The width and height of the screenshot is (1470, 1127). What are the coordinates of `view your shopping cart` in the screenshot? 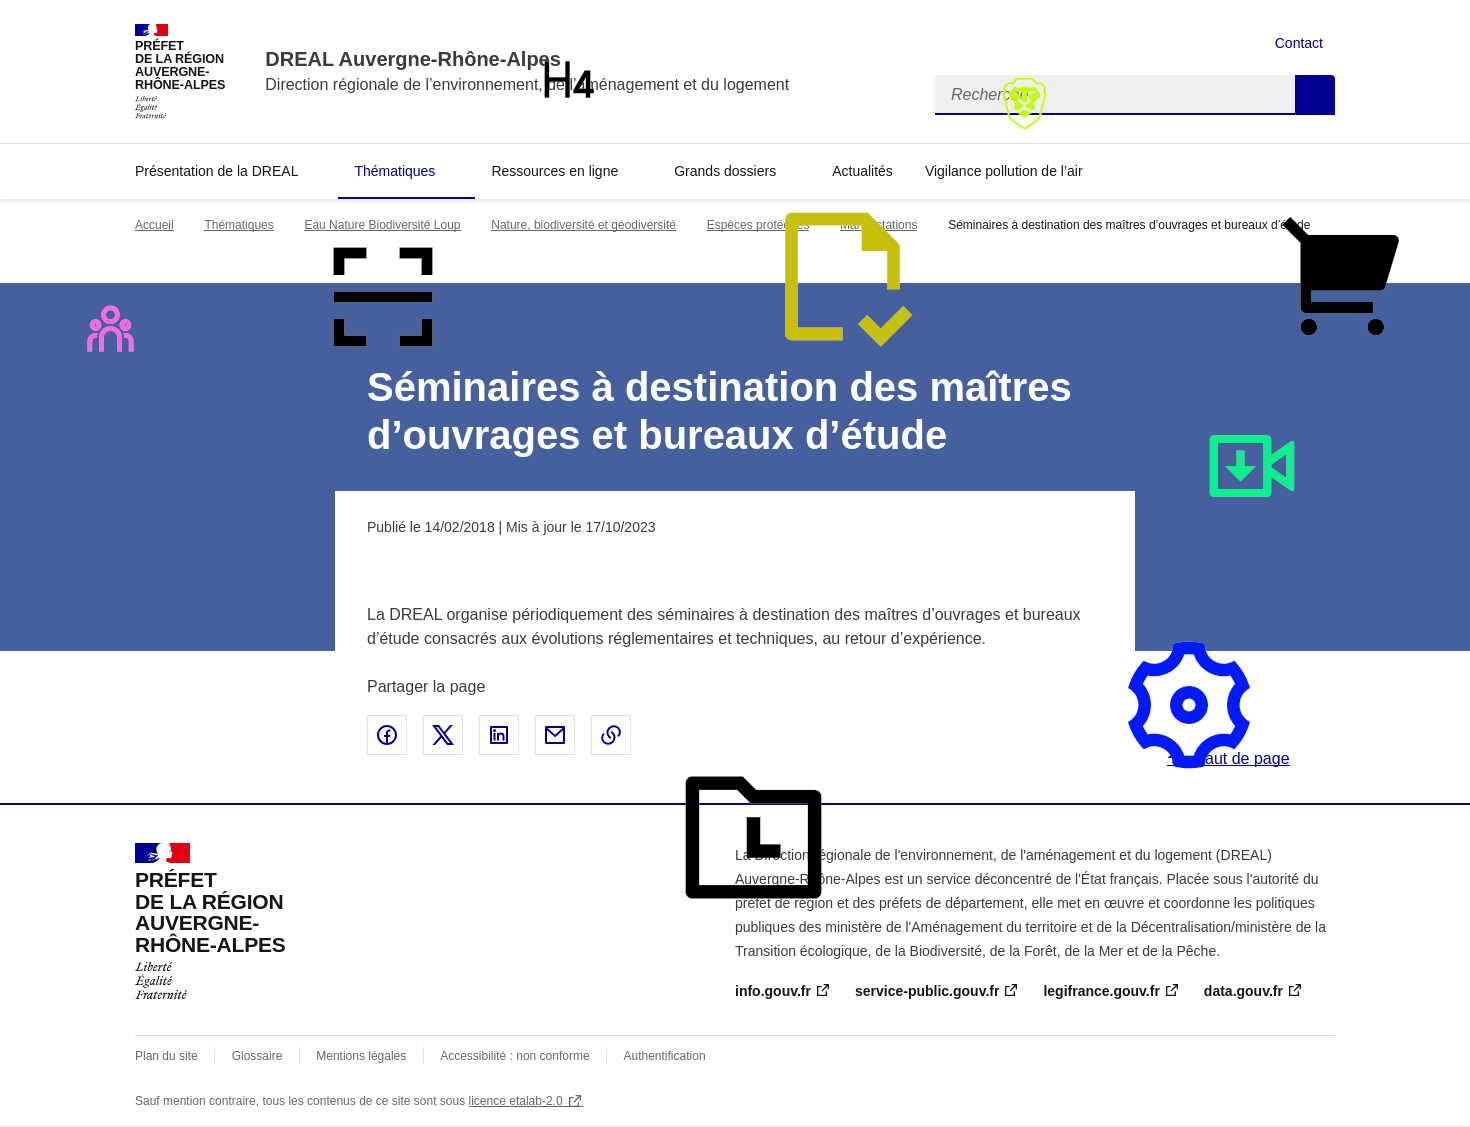 It's located at (1345, 274).